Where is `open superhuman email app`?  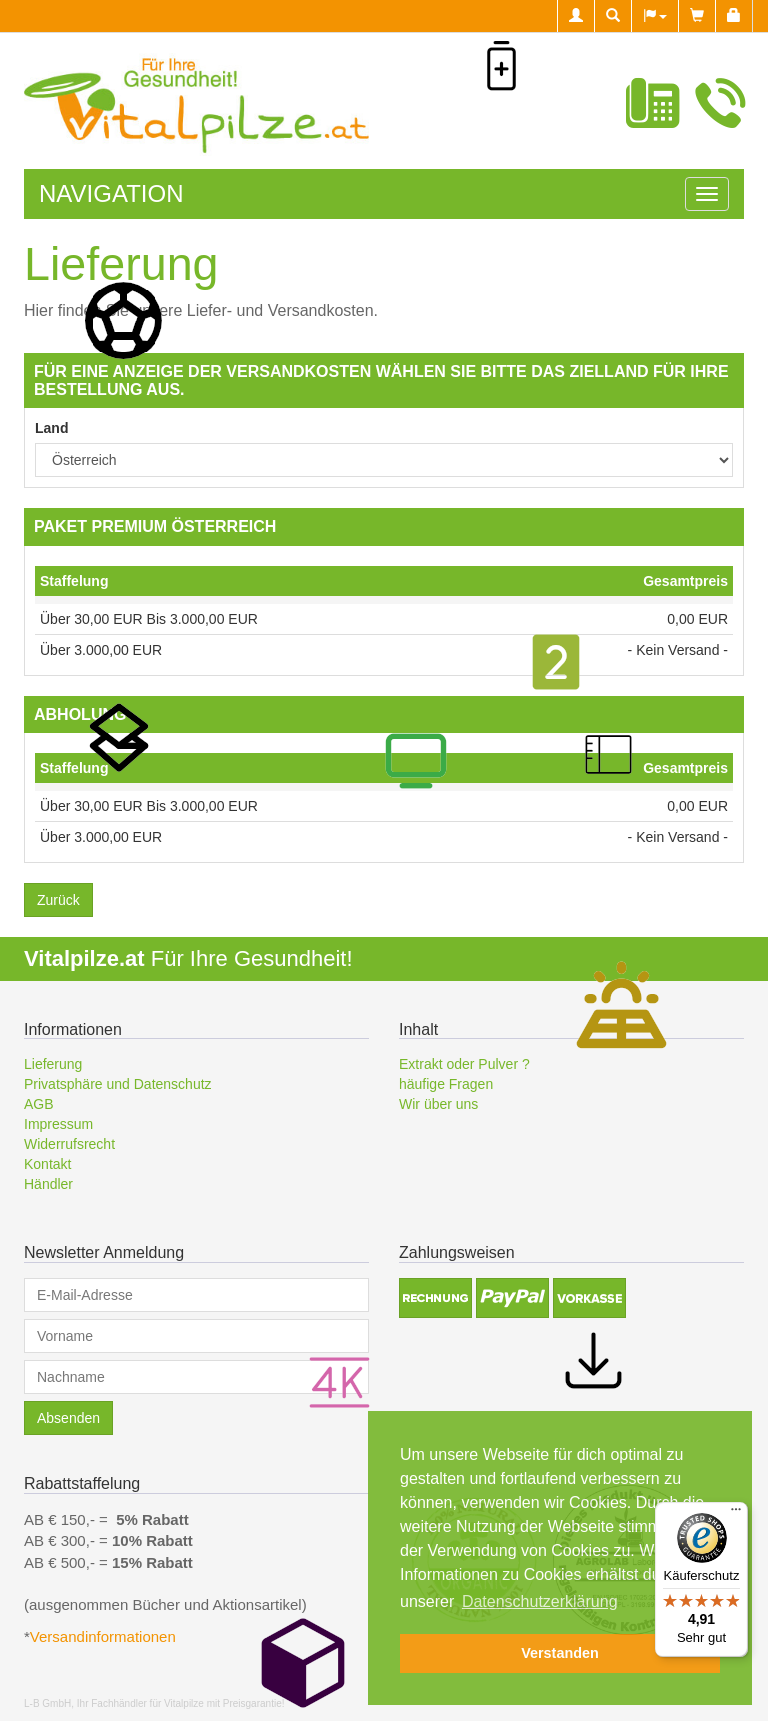 open superhuman email app is located at coordinates (119, 736).